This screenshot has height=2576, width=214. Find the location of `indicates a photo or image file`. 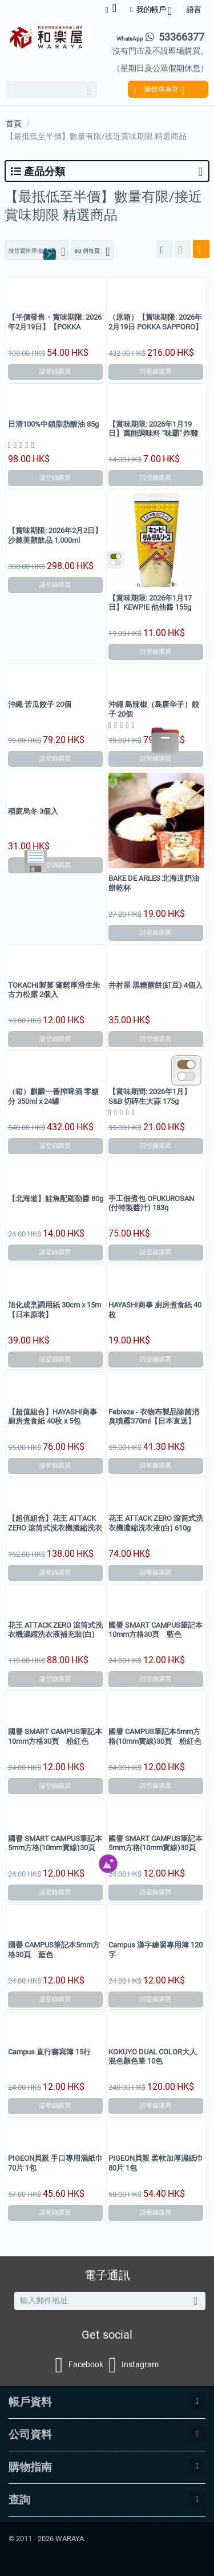

indicates a photo or image file is located at coordinates (108, 1863).